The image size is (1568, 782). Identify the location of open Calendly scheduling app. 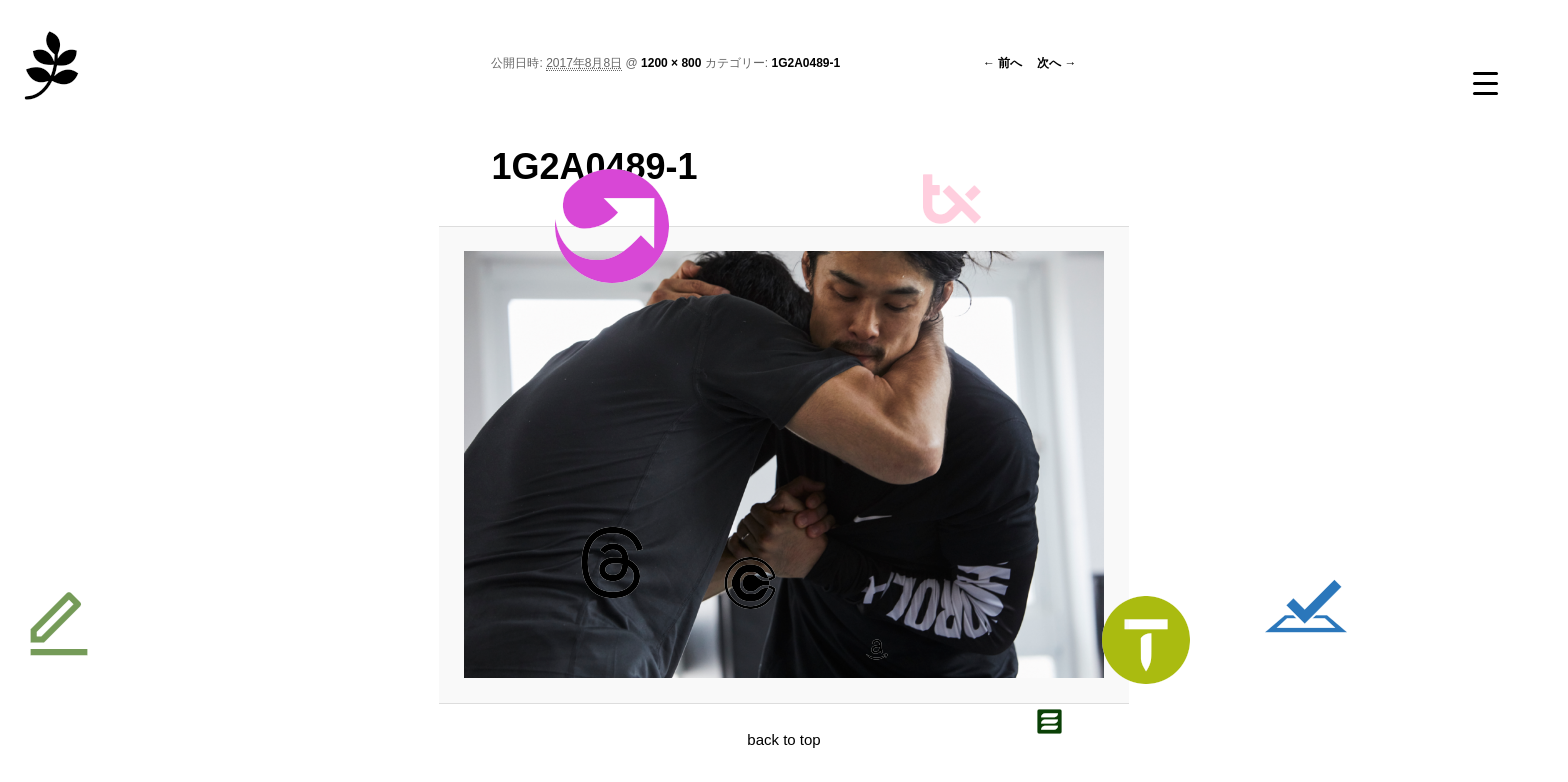
(750, 583).